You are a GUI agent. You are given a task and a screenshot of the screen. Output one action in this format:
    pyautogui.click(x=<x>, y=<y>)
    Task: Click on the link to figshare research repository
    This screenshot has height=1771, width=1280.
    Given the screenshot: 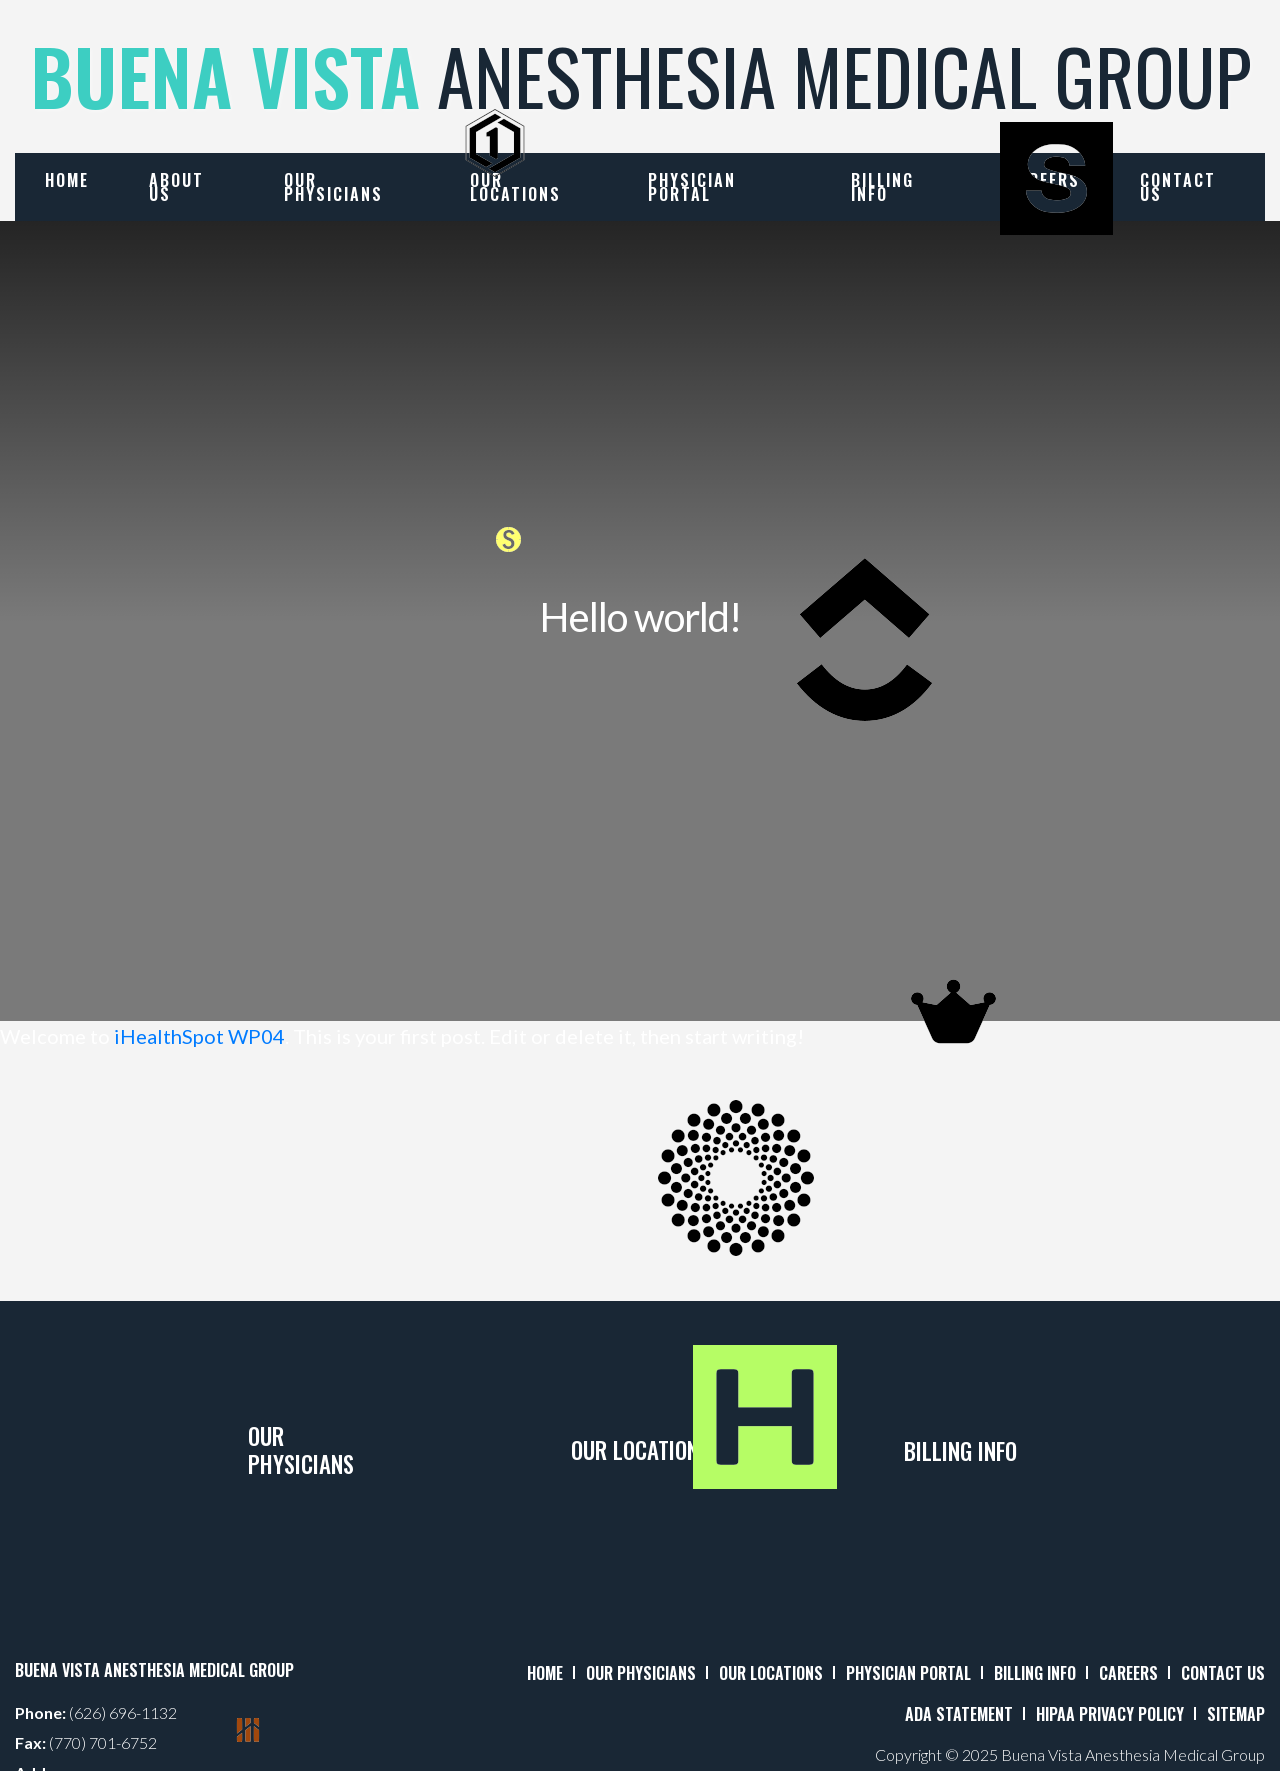 What is the action you would take?
    pyautogui.click(x=736, y=1178)
    